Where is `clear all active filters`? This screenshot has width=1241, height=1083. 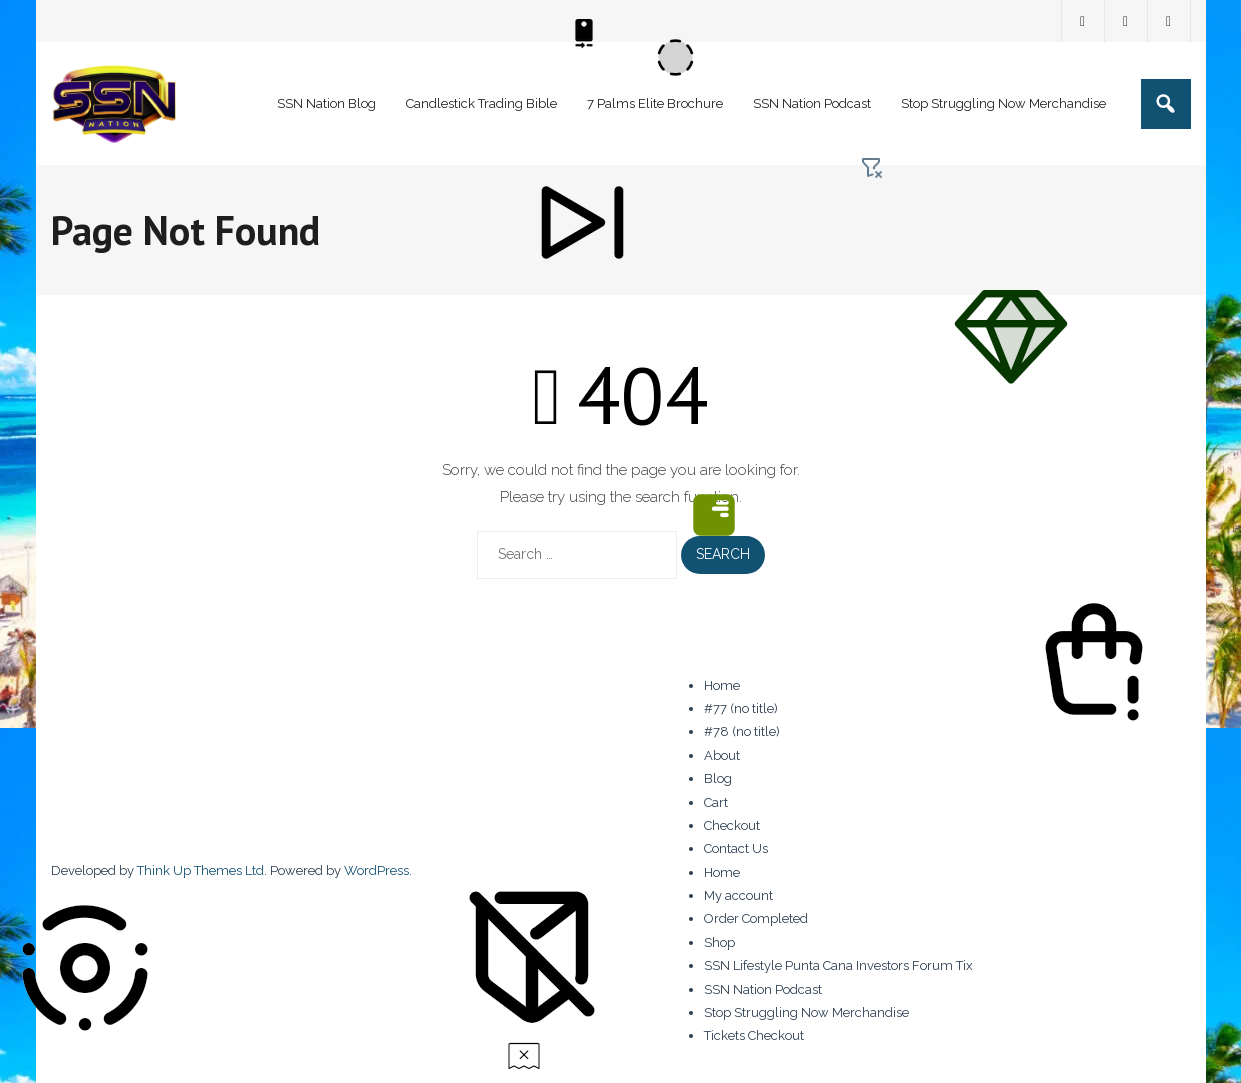
clear all active filters is located at coordinates (871, 167).